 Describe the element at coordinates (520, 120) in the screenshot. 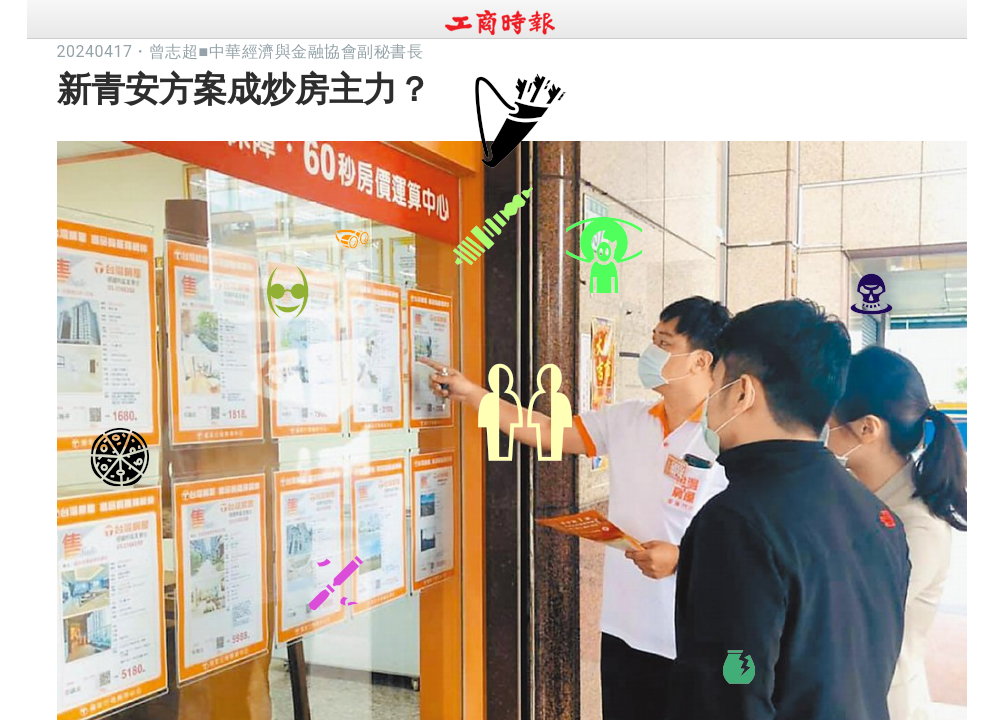

I see `equip or access arrow ammunition` at that location.